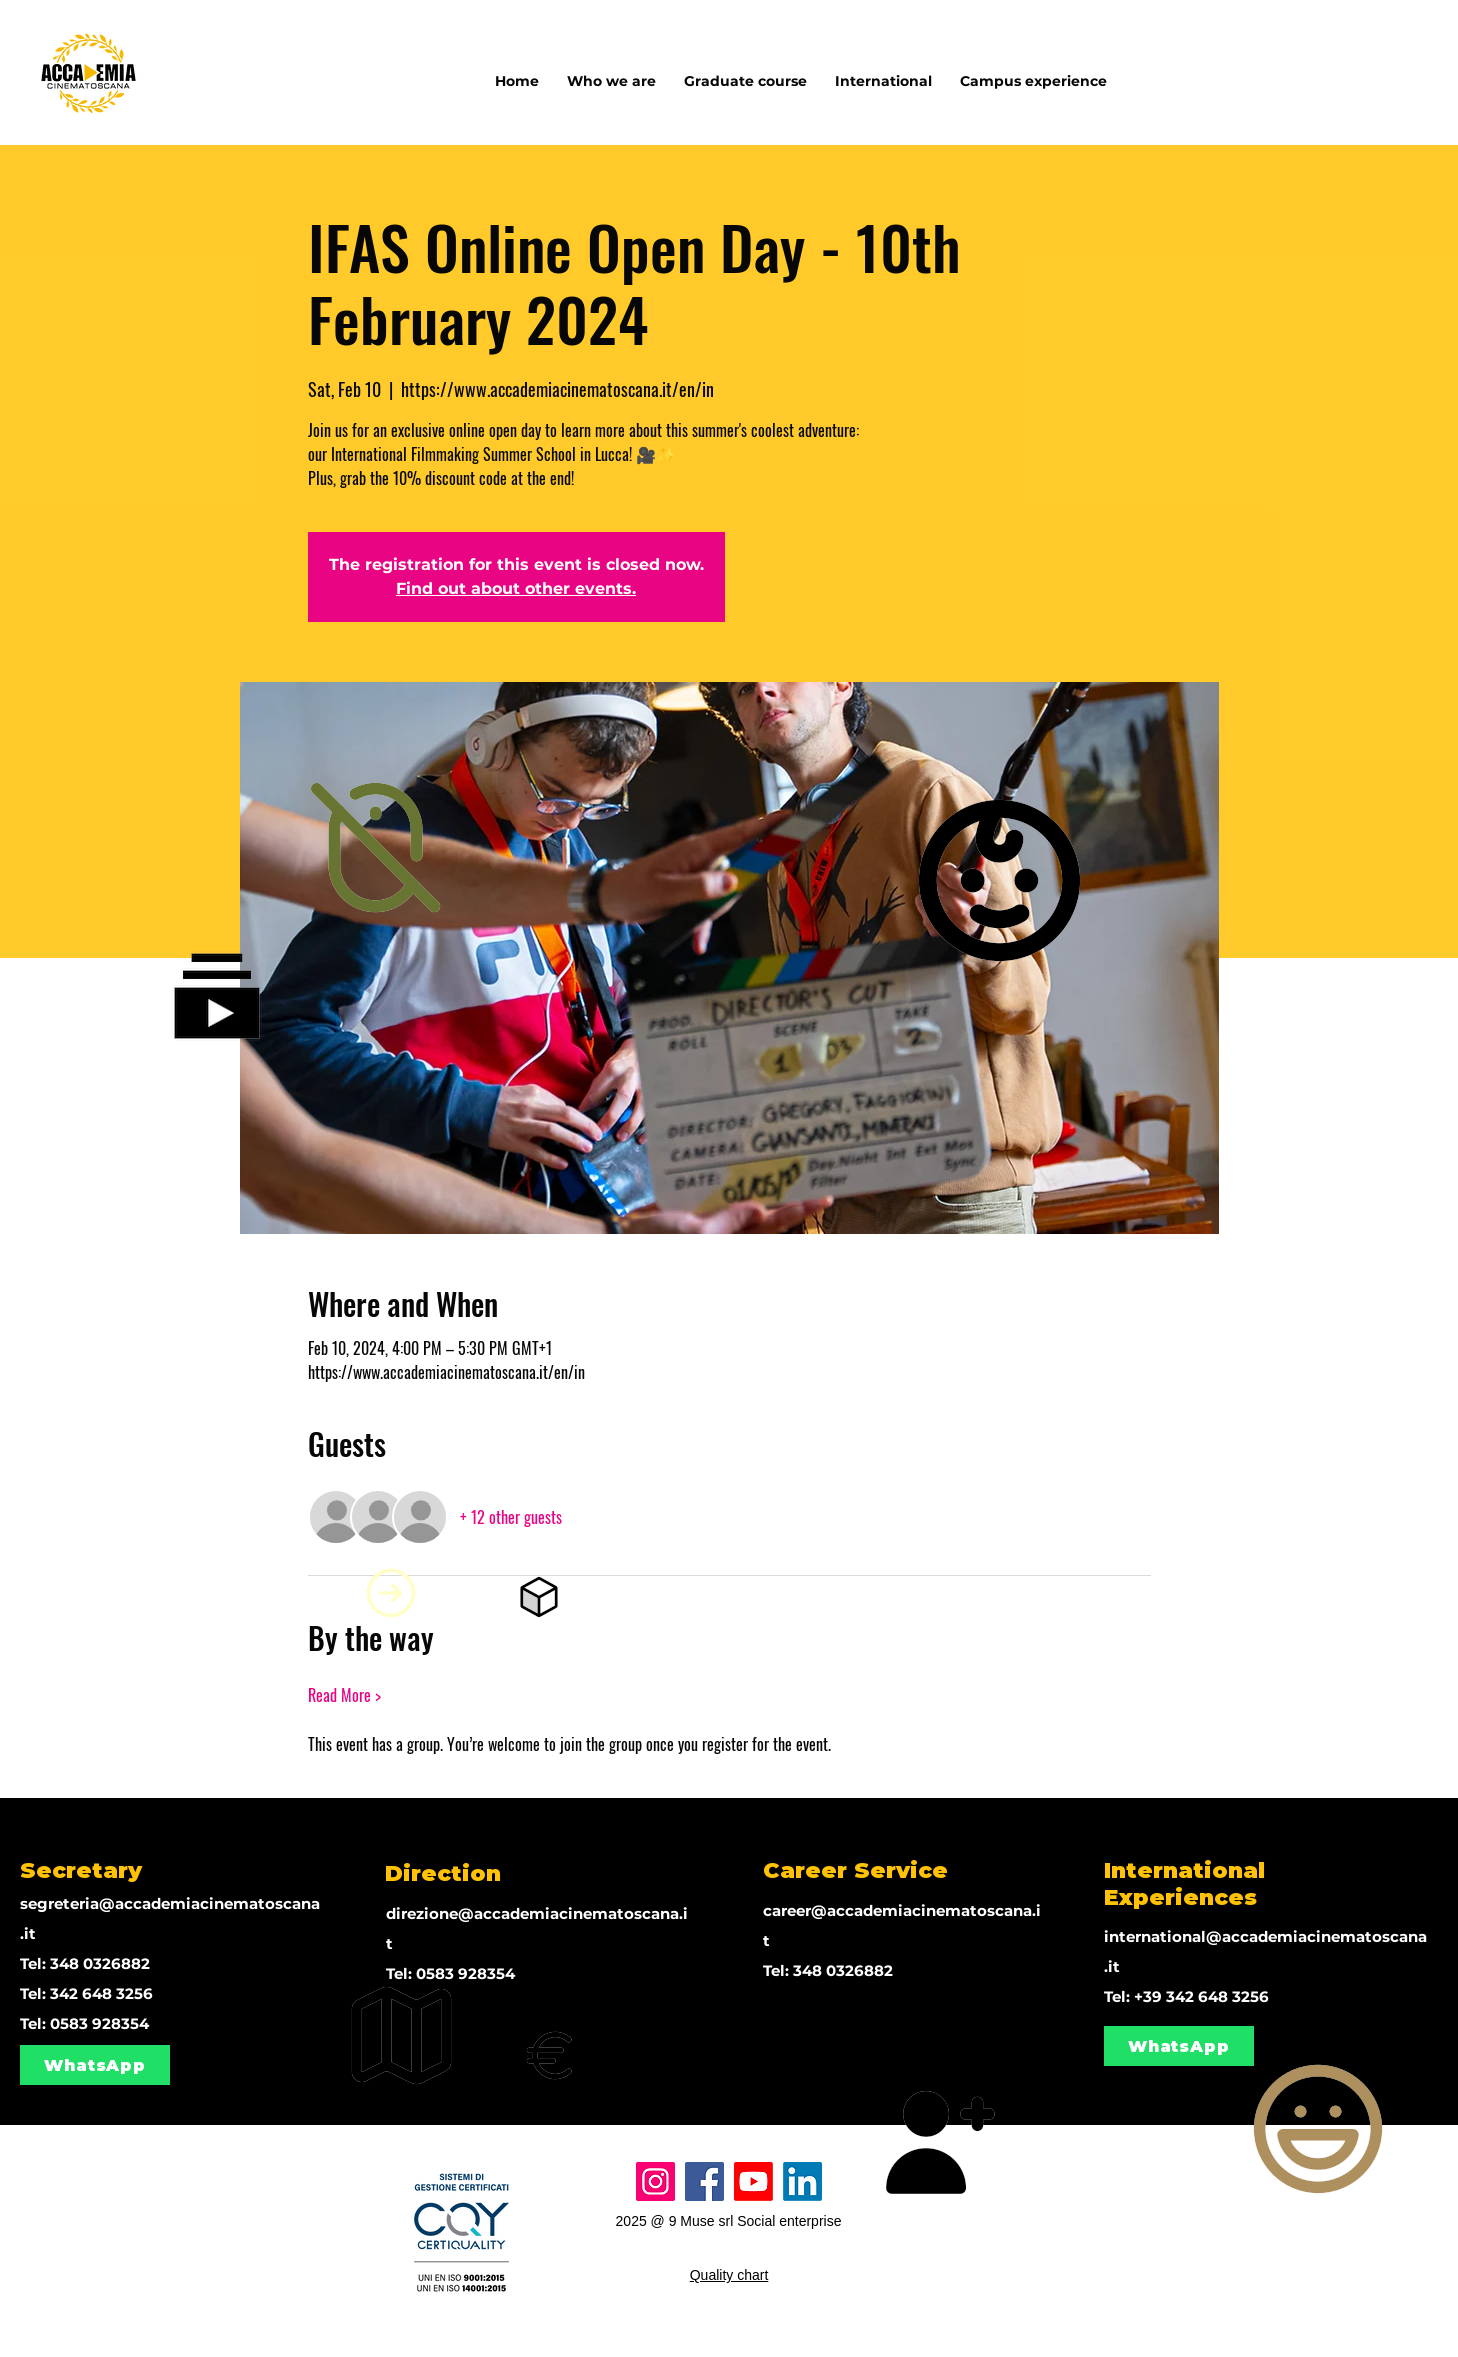 Image resolution: width=1458 pixels, height=2357 pixels. Describe the element at coordinates (1318, 2129) in the screenshot. I see `react with laughter to a message` at that location.